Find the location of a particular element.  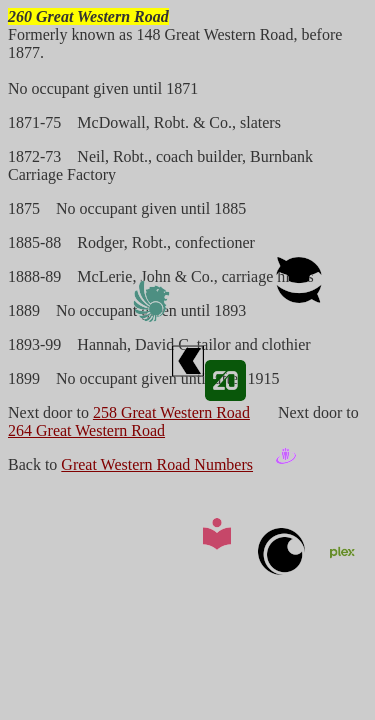

open Linphone app is located at coordinates (299, 280).